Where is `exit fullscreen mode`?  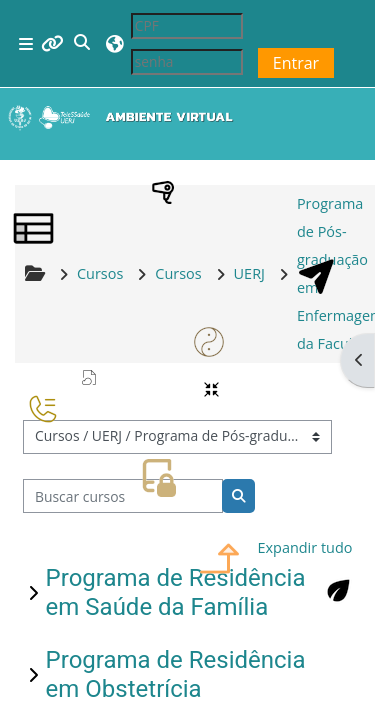
exit fullscreen mode is located at coordinates (211, 389).